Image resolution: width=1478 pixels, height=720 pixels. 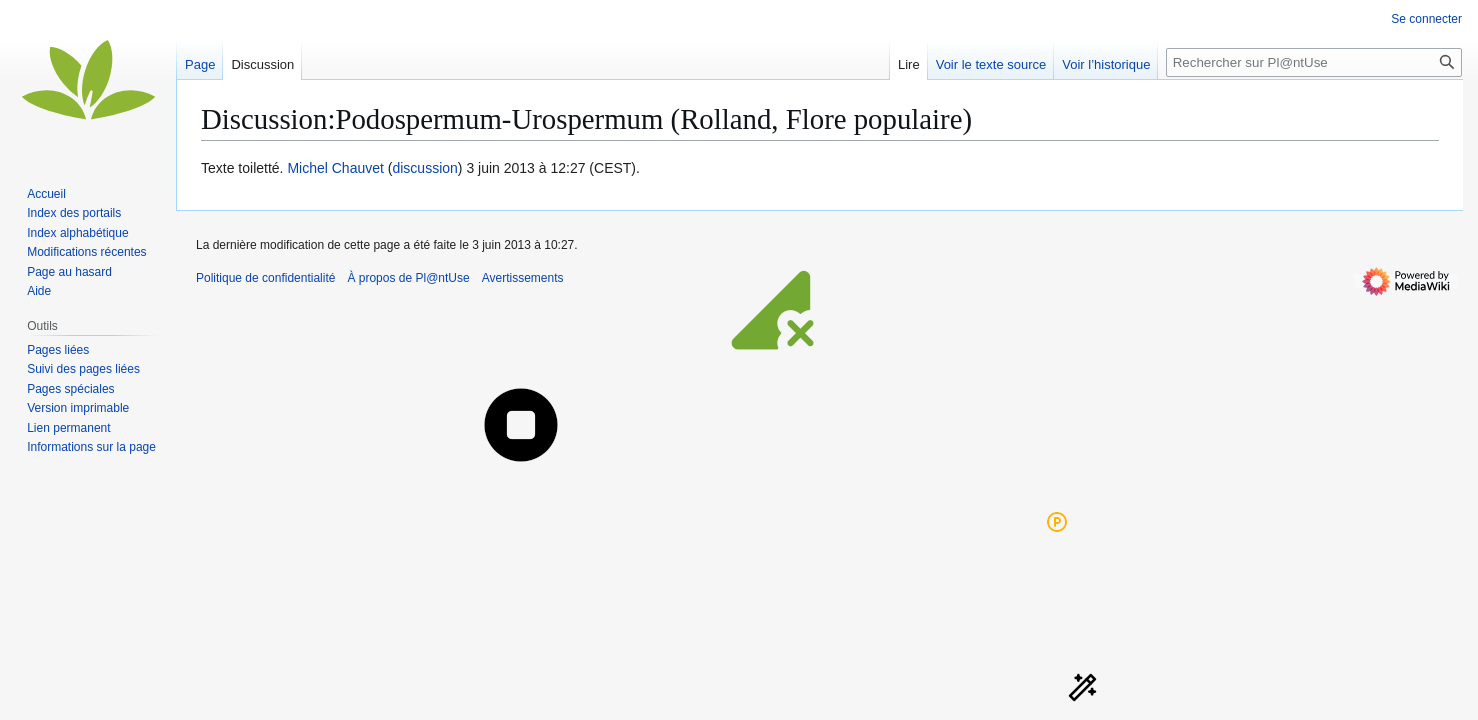 What do you see at coordinates (1057, 522) in the screenshot?
I see `visit Product Hunt website` at bounding box center [1057, 522].